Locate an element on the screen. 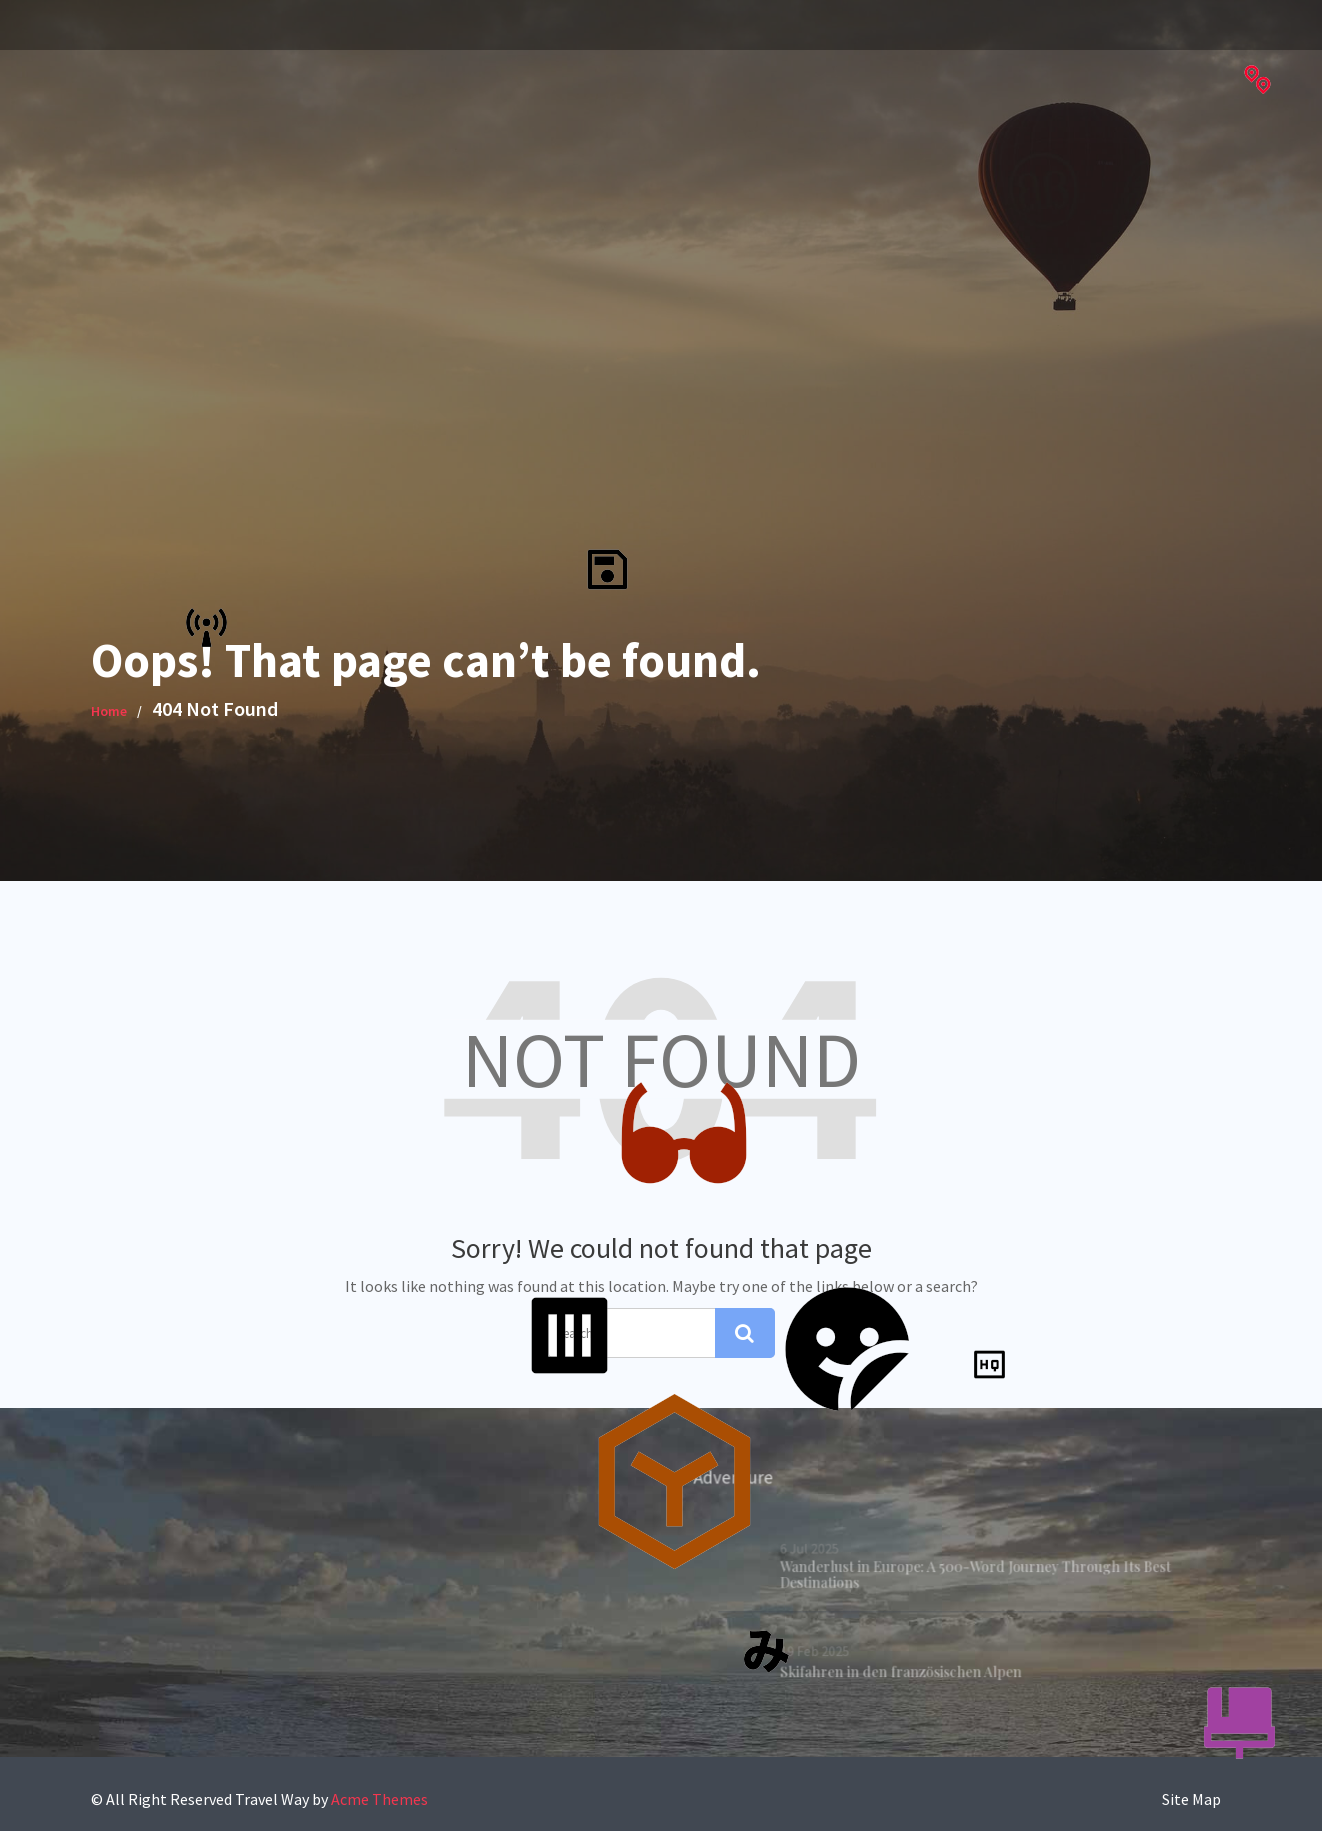  indicates high quality media or streaming option is located at coordinates (989, 1364).